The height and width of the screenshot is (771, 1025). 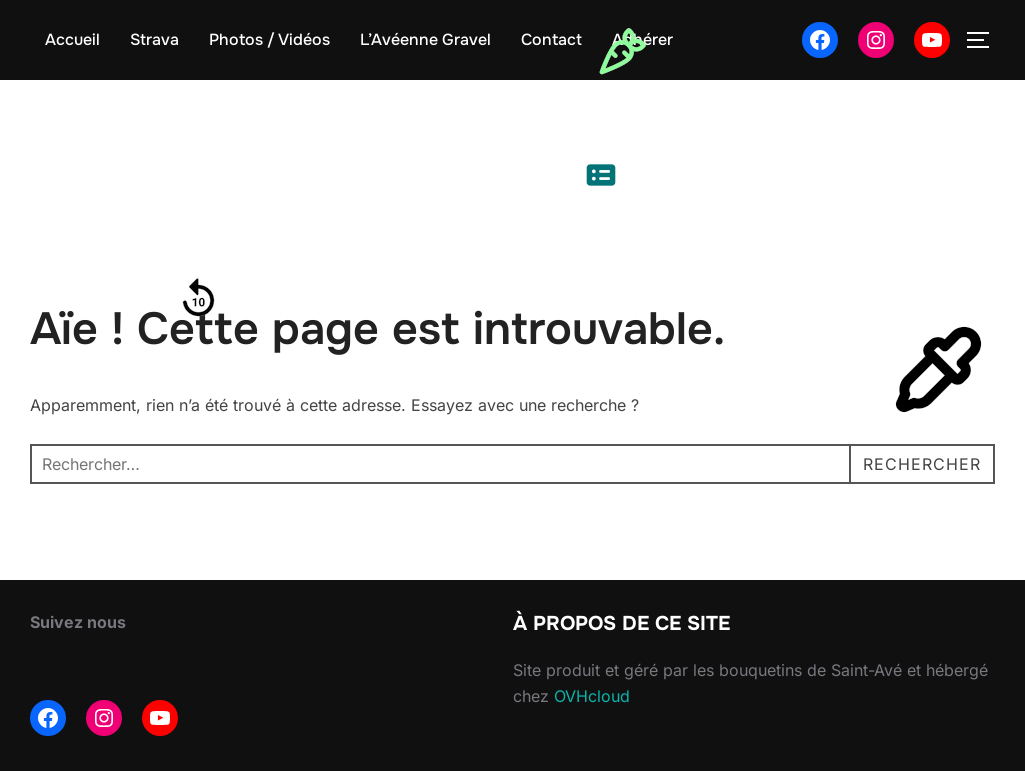 I want to click on rewind 10 seconds, so click(x=198, y=298).